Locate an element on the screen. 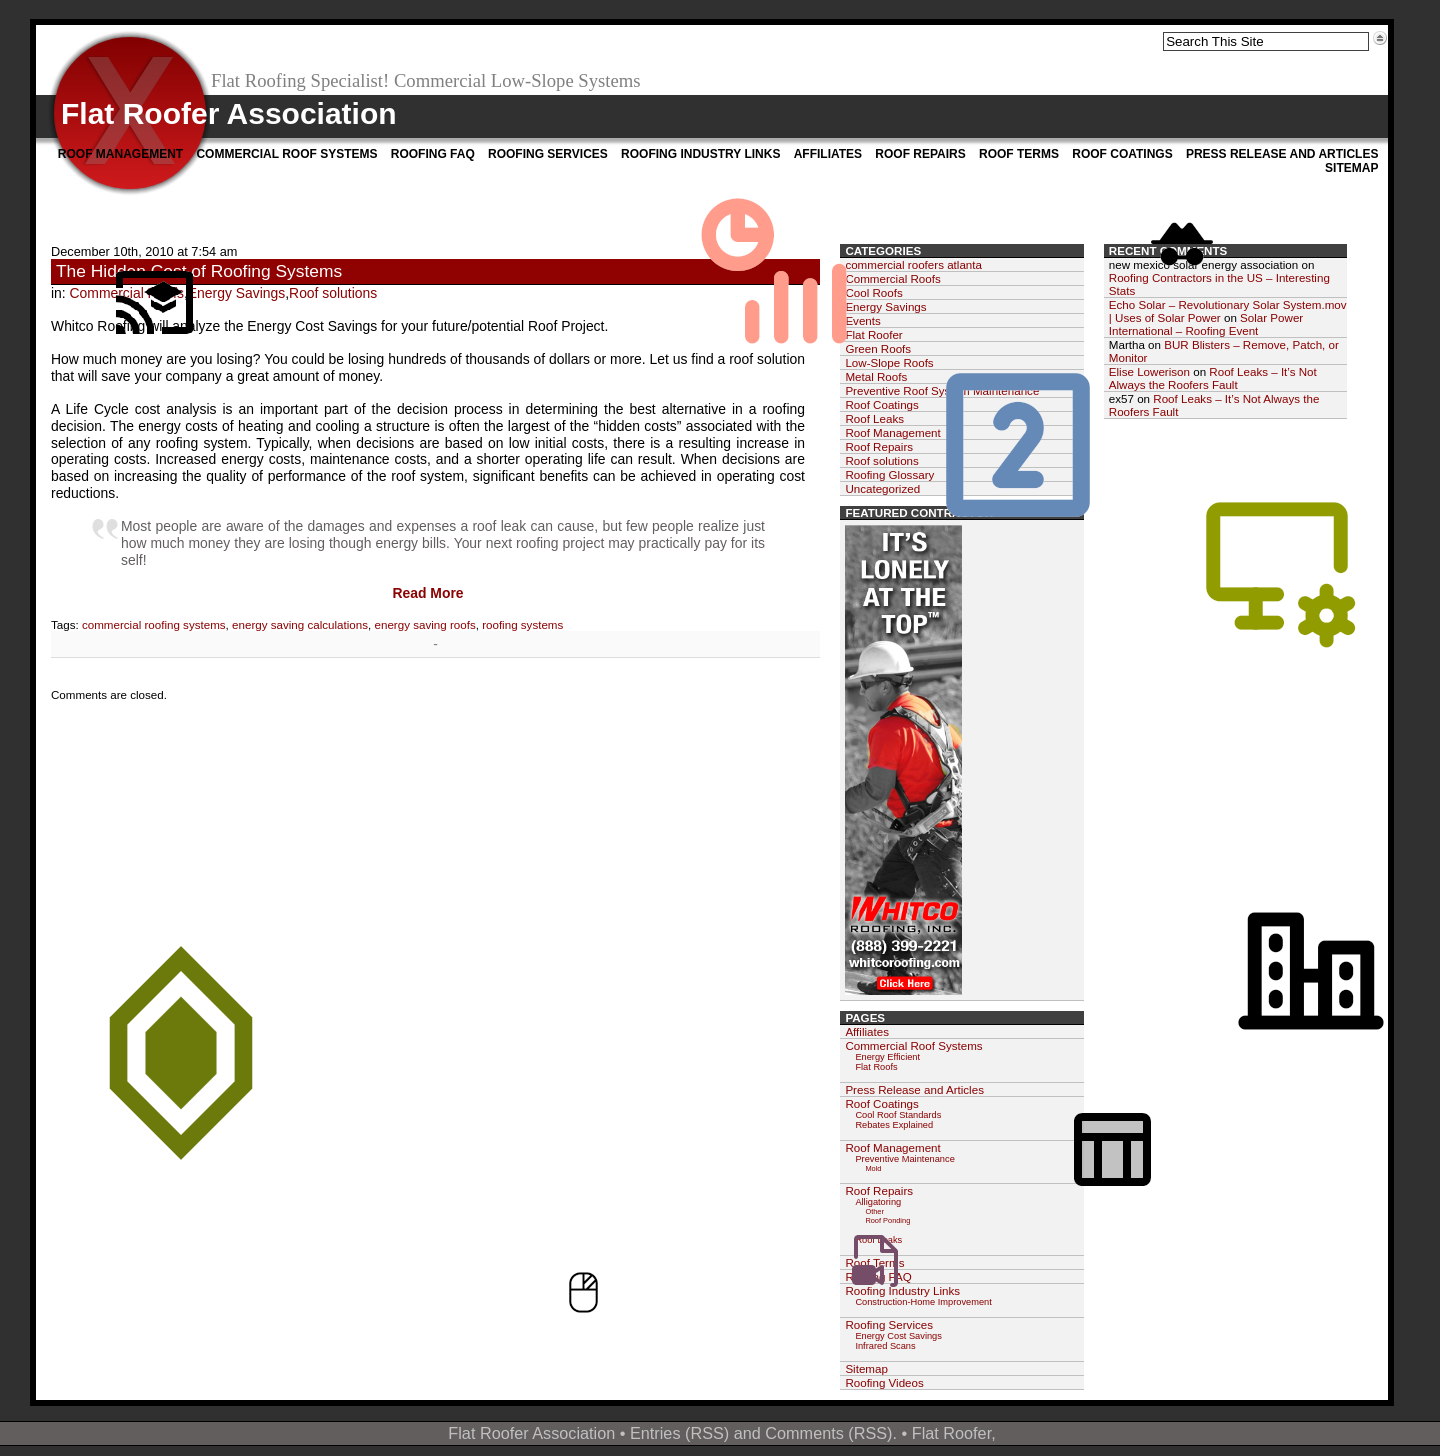 The width and height of the screenshot is (1440, 1456). enable incognito or private browsing mode is located at coordinates (1182, 244).